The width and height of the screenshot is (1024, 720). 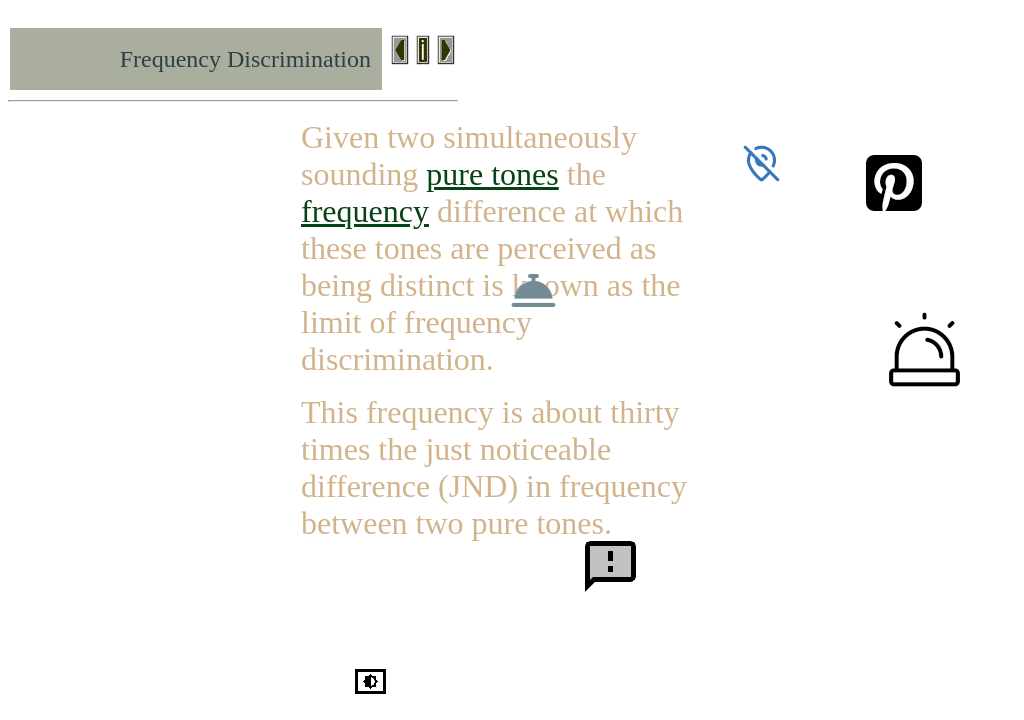 What do you see at coordinates (924, 356) in the screenshot?
I see `emergency alert or warning notification` at bounding box center [924, 356].